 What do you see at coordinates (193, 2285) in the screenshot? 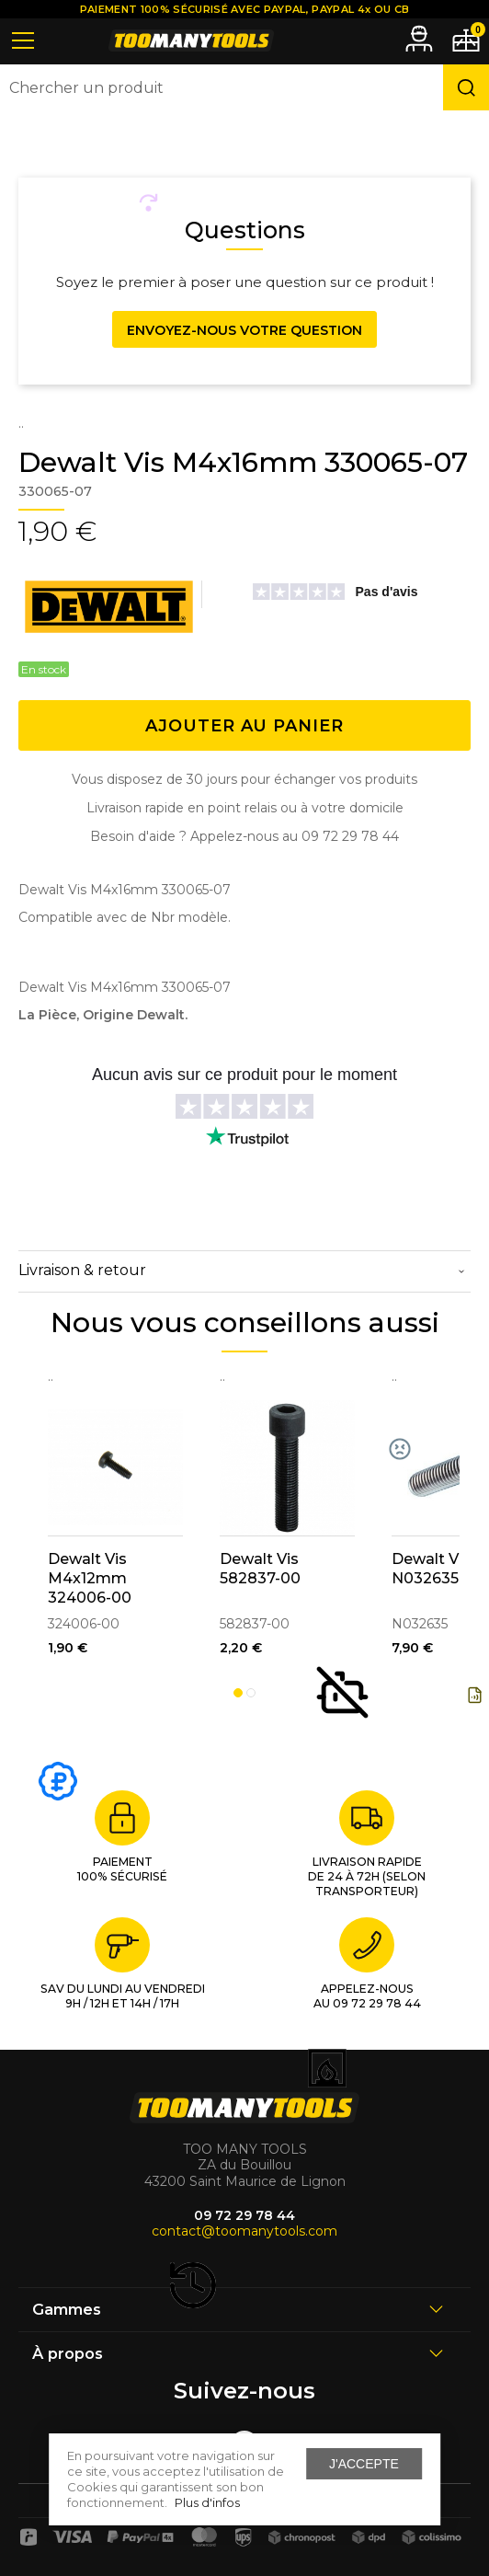
I see `view your browsing or activity history` at bounding box center [193, 2285].